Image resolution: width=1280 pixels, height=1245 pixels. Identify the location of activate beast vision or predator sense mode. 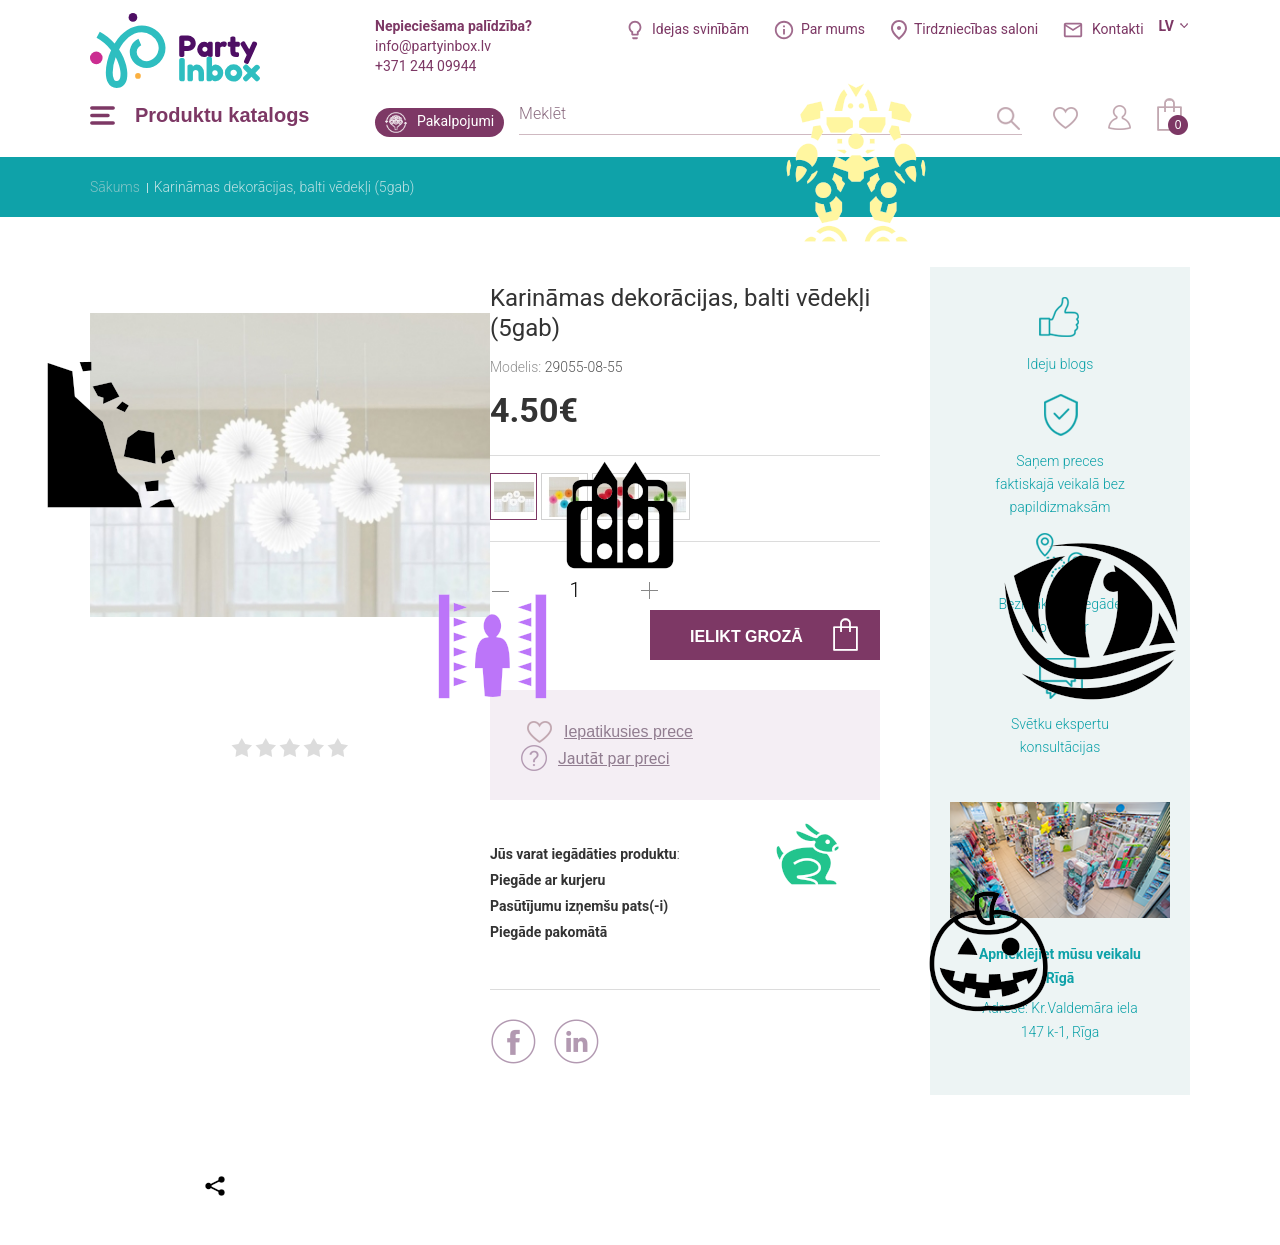
(1090, 618).